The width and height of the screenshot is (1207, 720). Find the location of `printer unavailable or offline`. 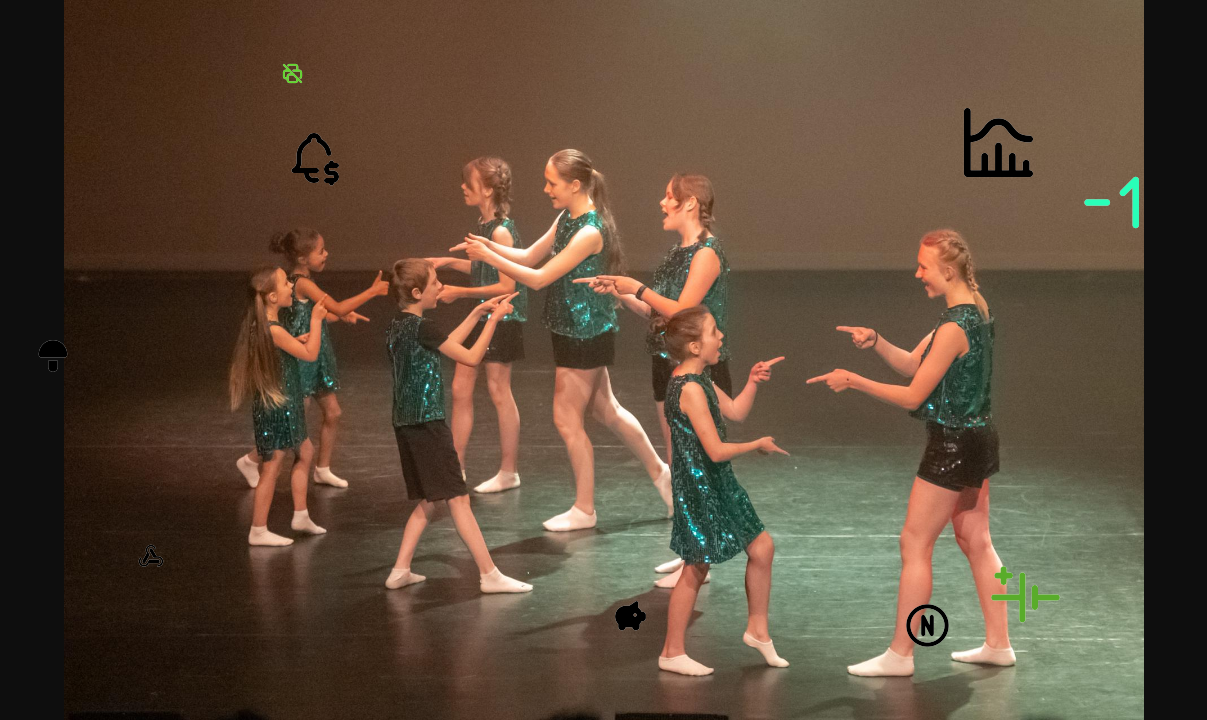

printer unavailable or offline is located at coordinates (292, 73).